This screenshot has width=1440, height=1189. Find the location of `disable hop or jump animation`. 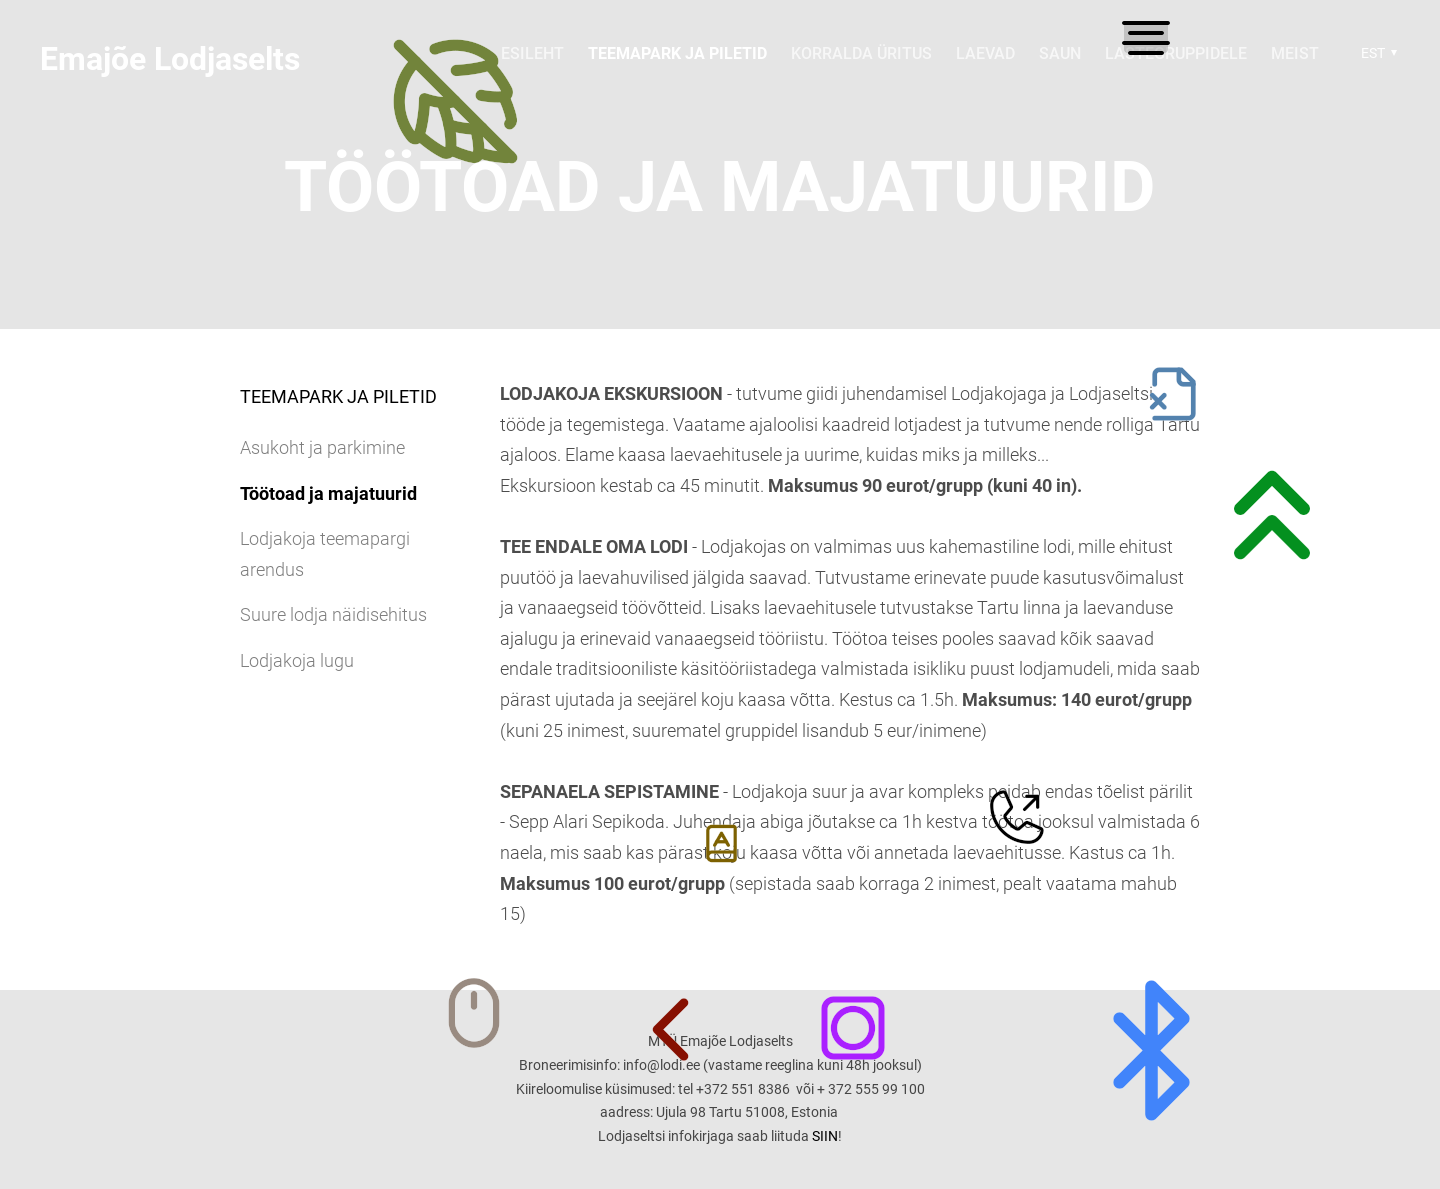

disable hop or jump animation is located at coordinates (455, 101).